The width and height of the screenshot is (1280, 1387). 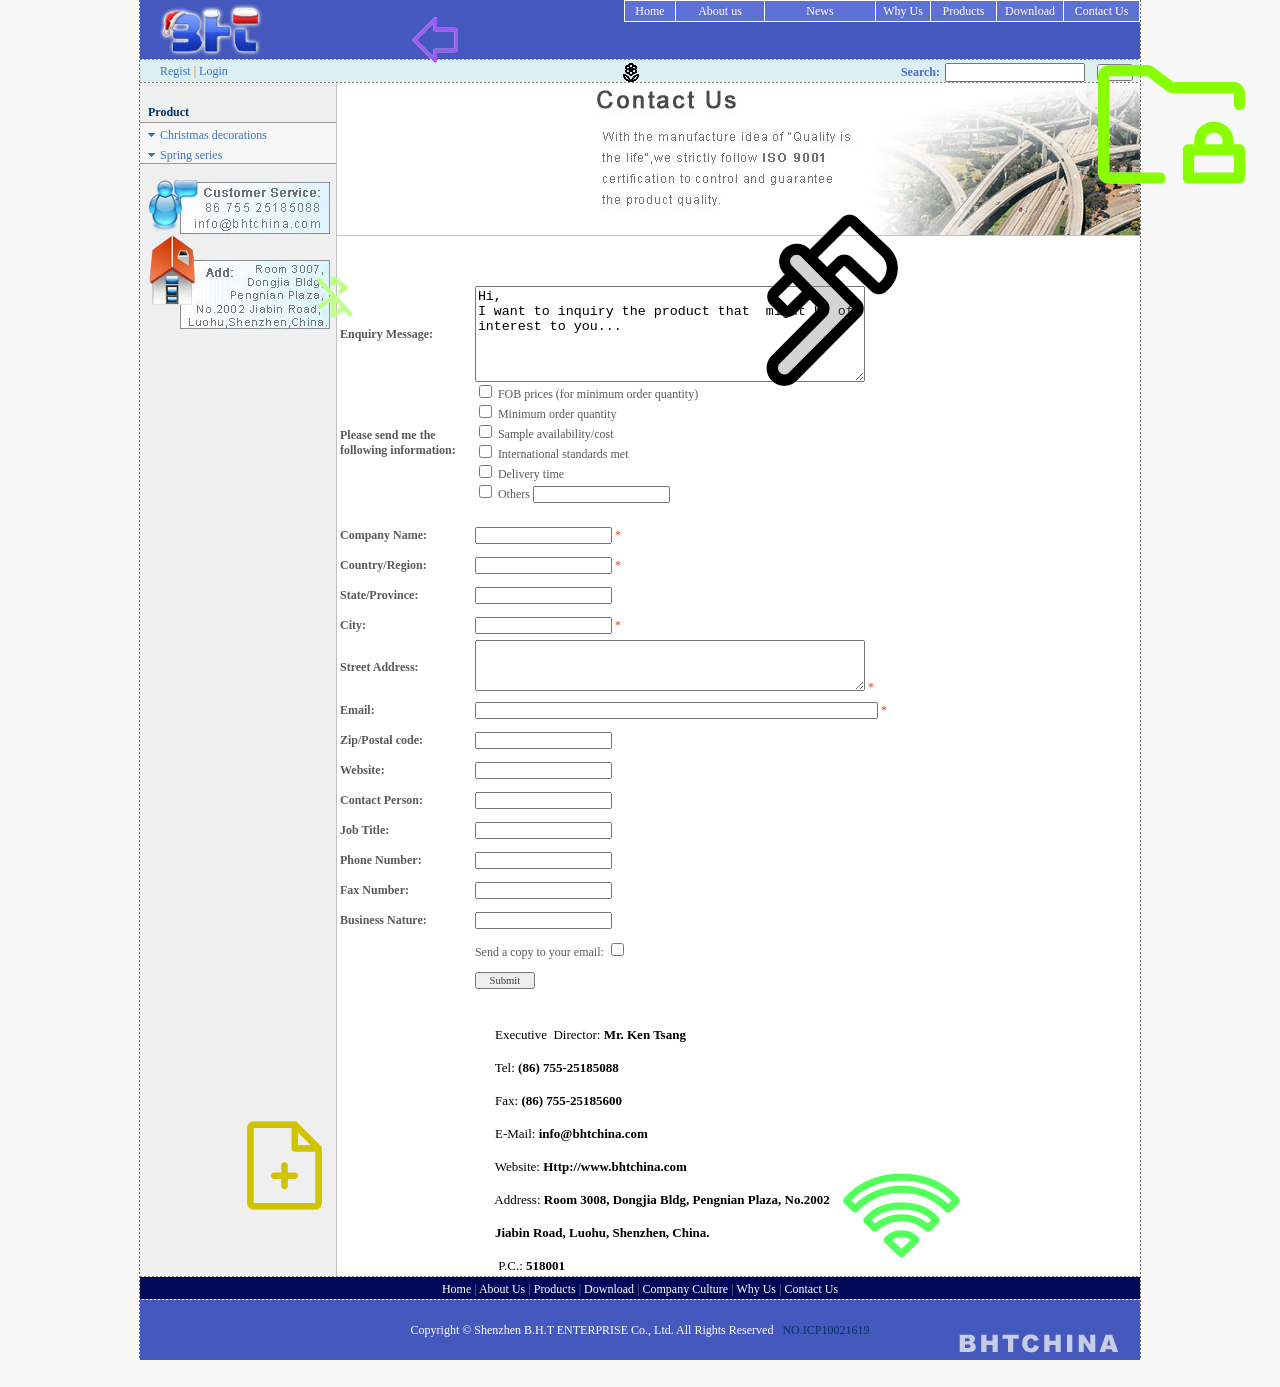 I want to click on indicates wireless network connection status, so click(x=901, y=1215).